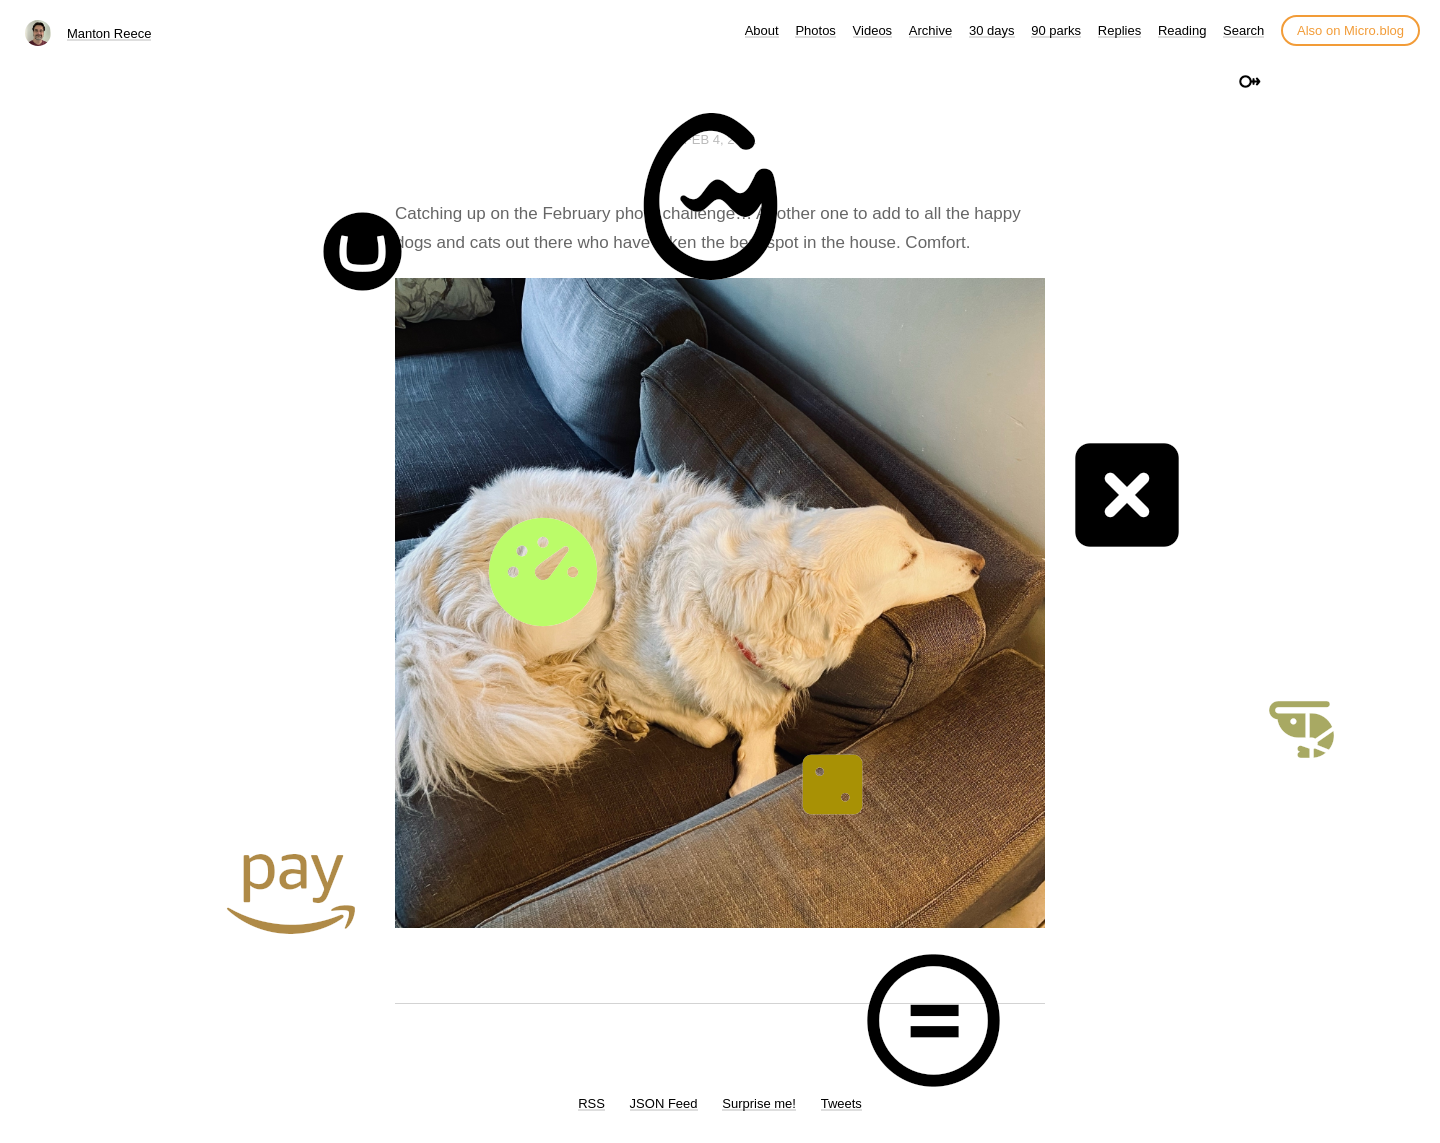 This screenshot has height=1143, width=1440. Describe the element at coordinates (1249, 81) in the screenshot. I see `indicates male gender with external attraction symbol` at that location.